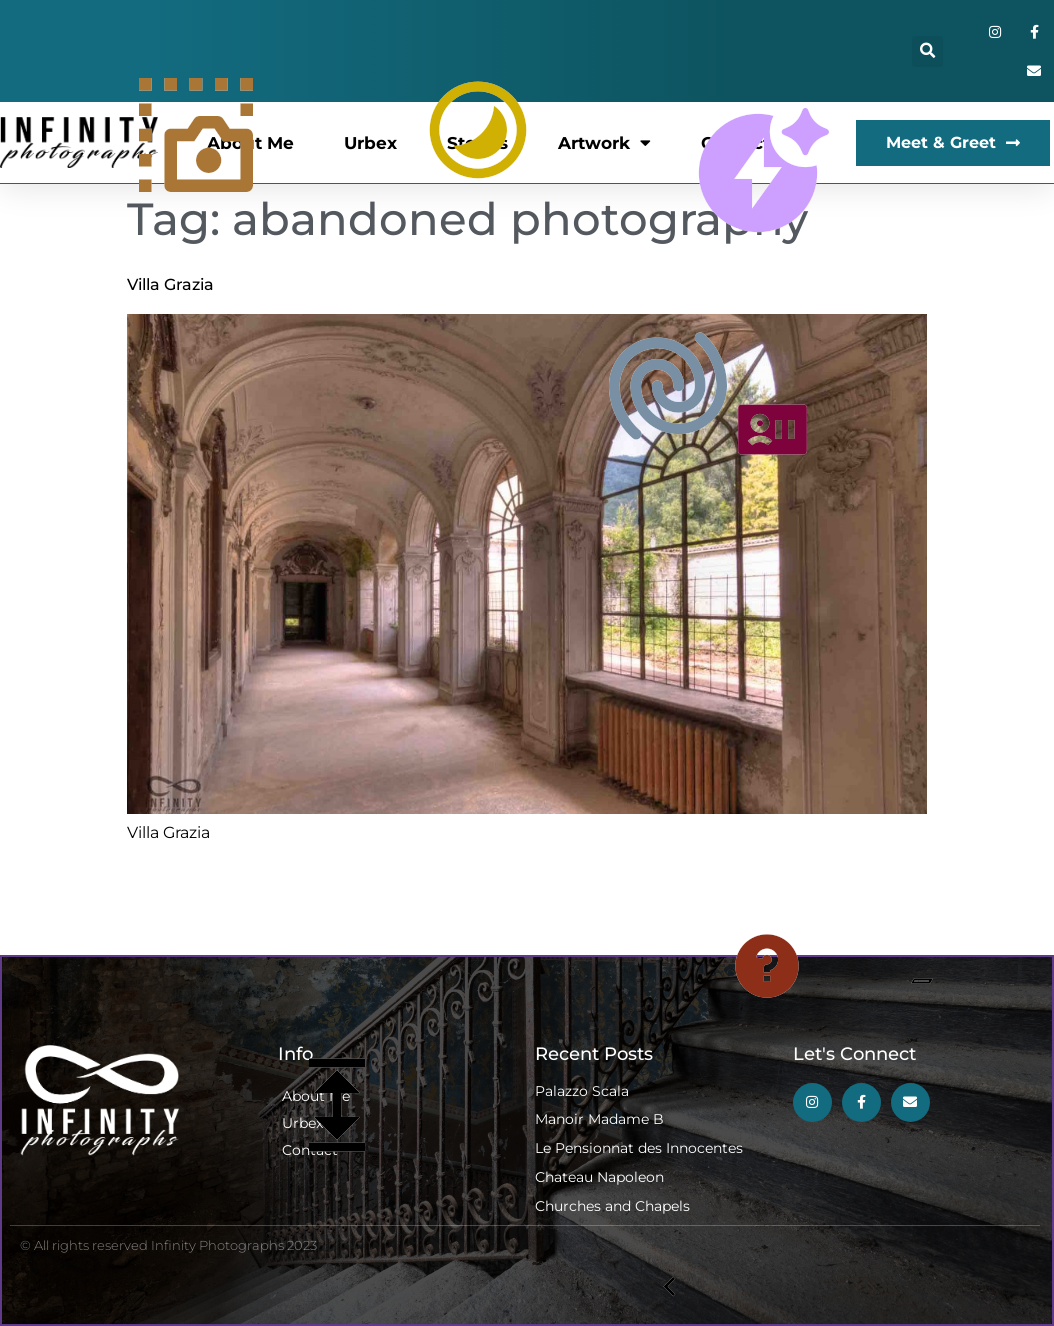 This screenshot has width=1054, height=1326. Describe the element at coordinates (478, 130) in the screenshot. I see `adjust display contrast settings` at that location.